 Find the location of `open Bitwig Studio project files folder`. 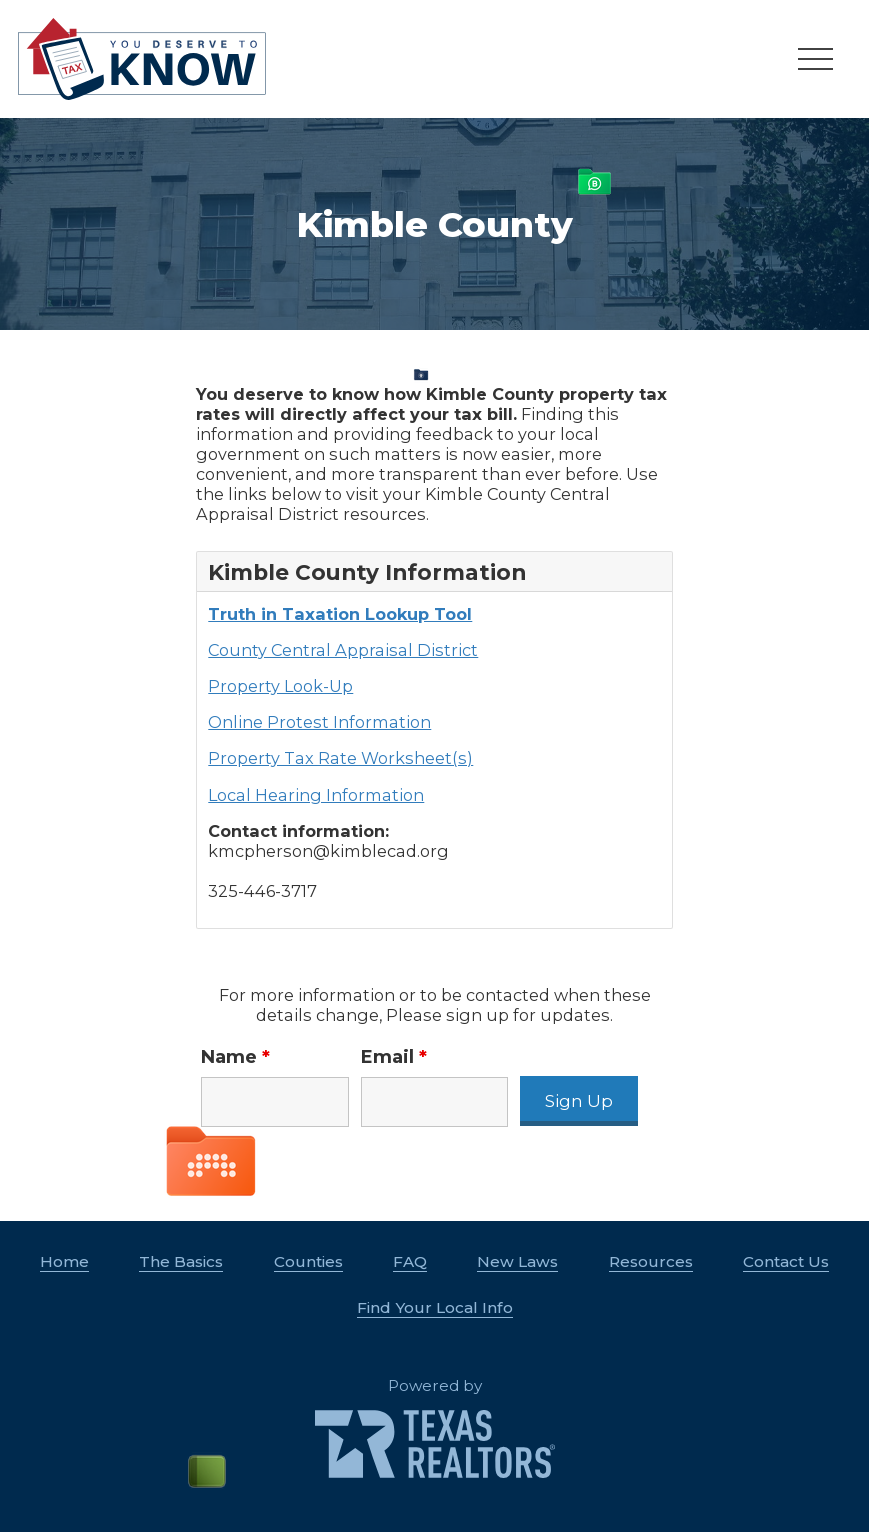

open Bitwig Studio project files folder is located at coordinates (210, 1163).